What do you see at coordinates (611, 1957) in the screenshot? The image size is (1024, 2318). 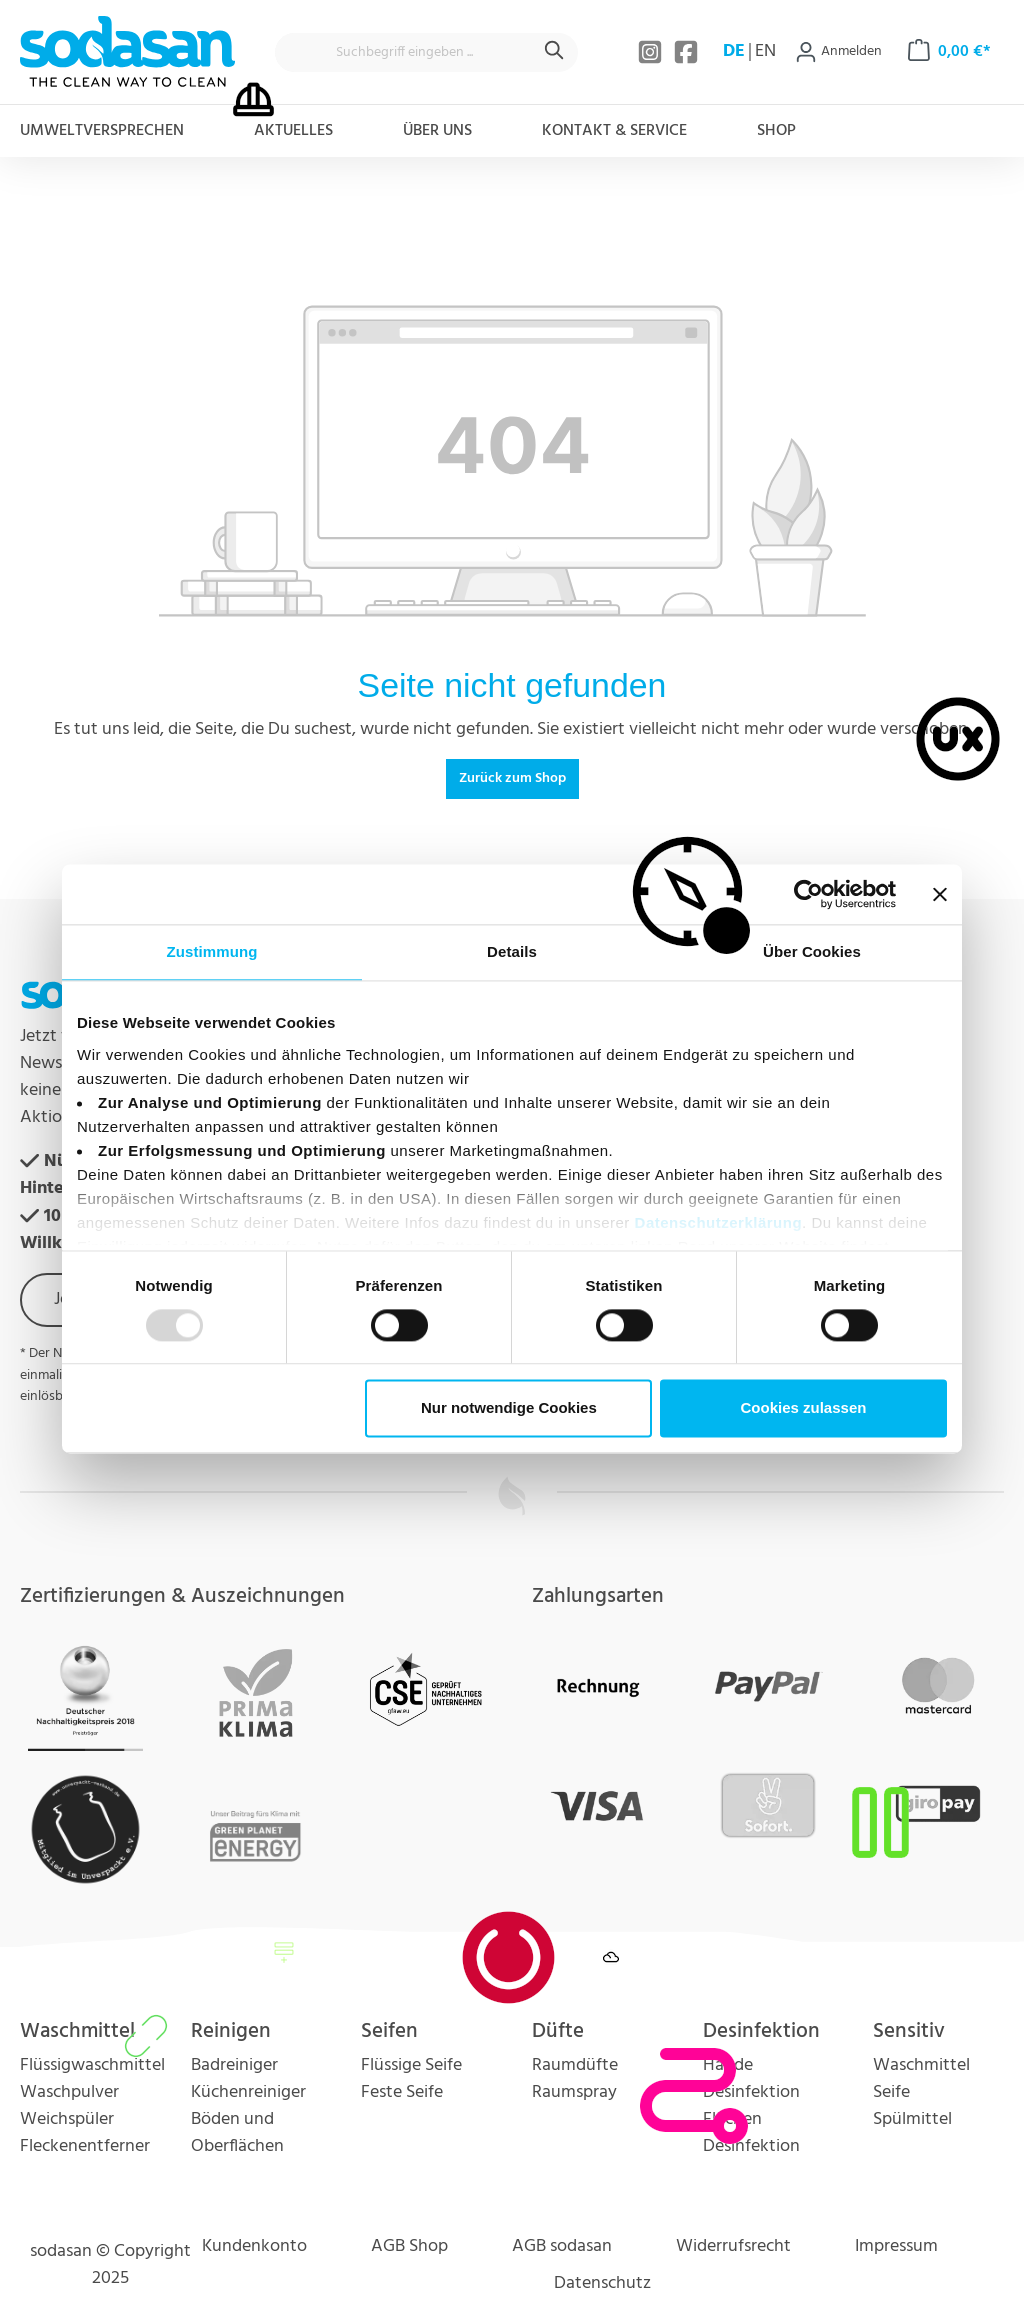 I see `view cloud storage` at bounding box center [611, 1957].